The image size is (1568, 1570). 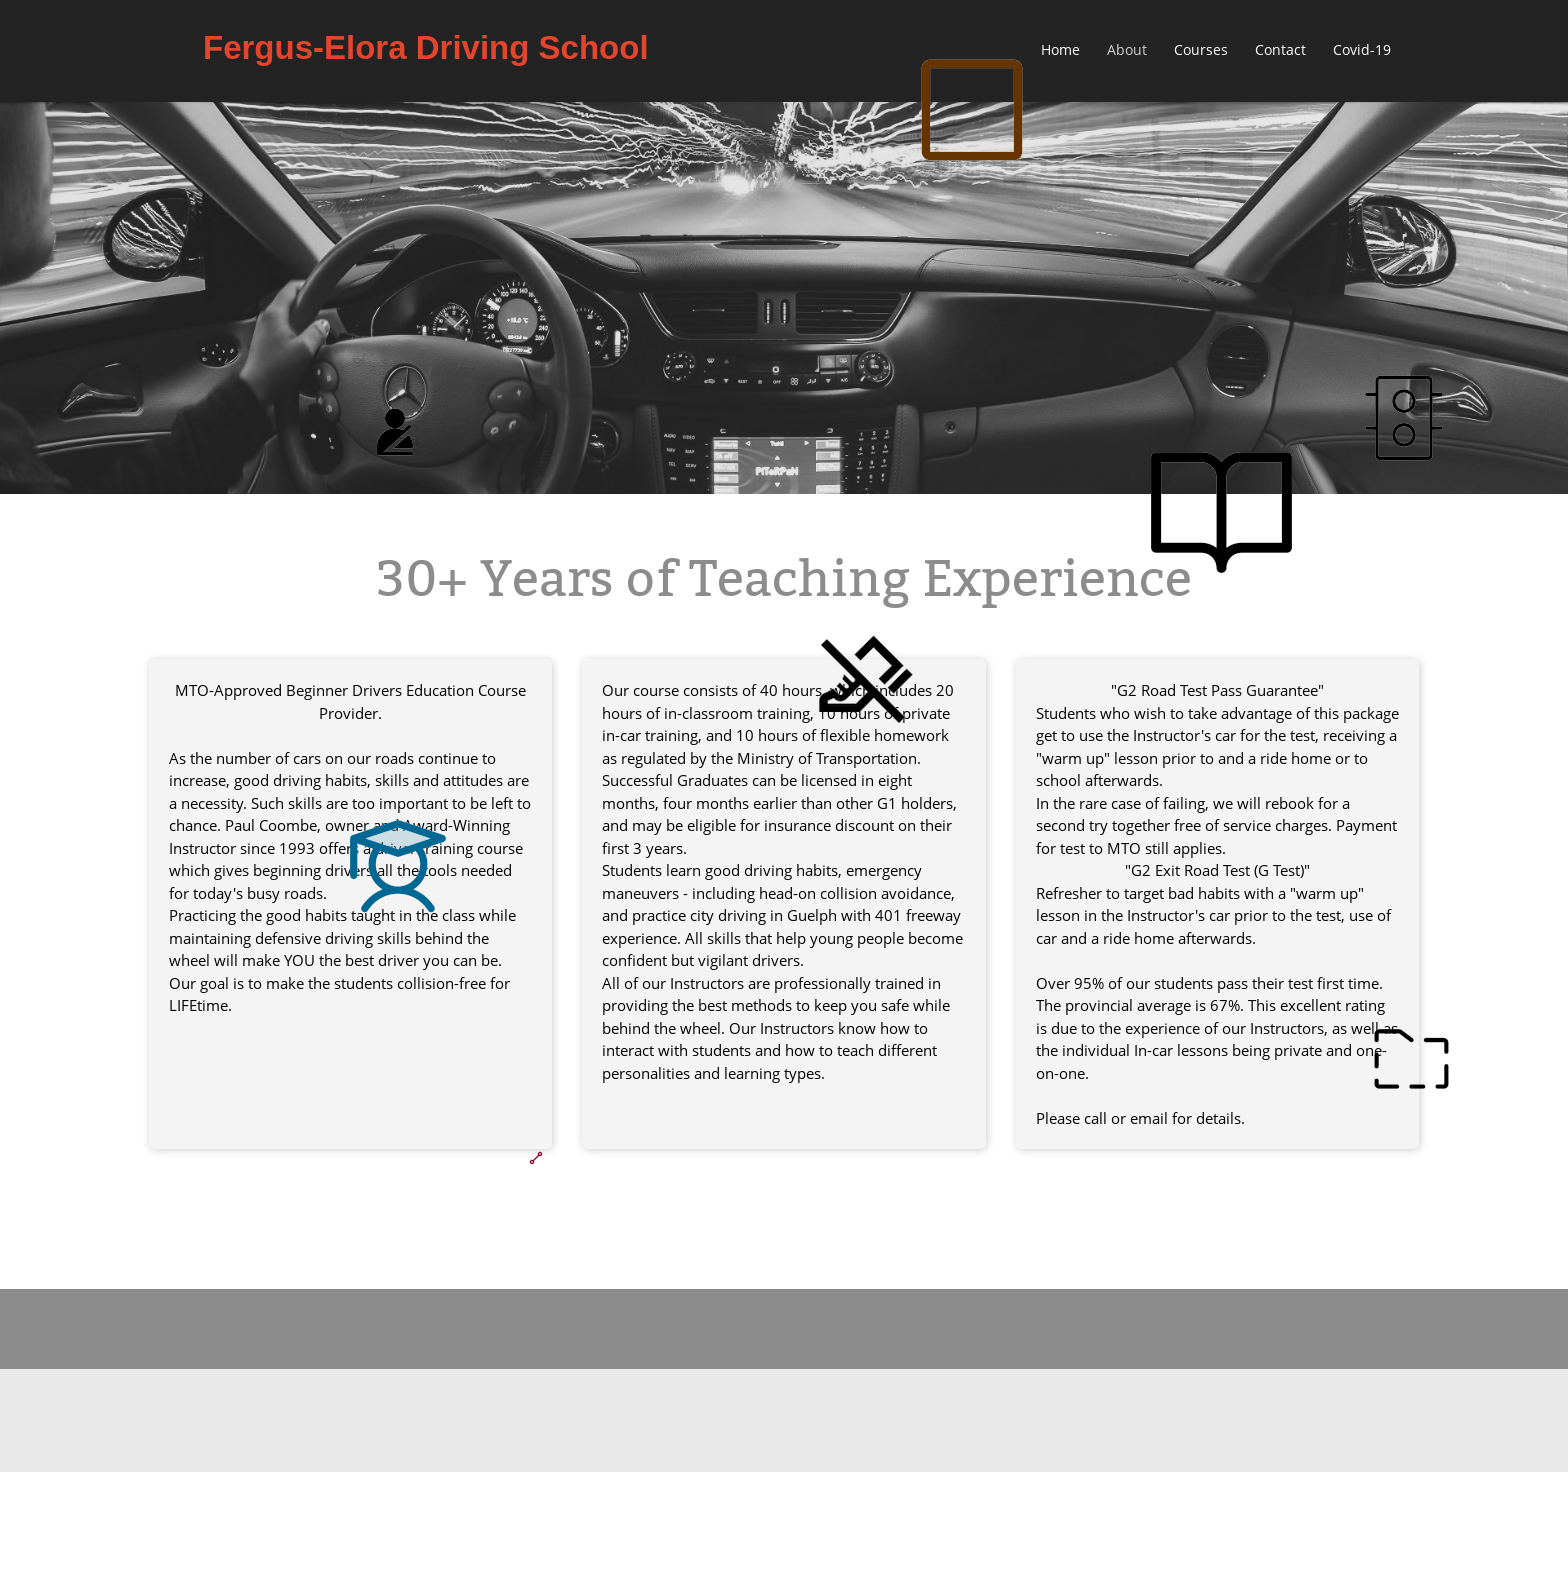 I want to click on stop or halt media playback, so click(x=972, y=110).